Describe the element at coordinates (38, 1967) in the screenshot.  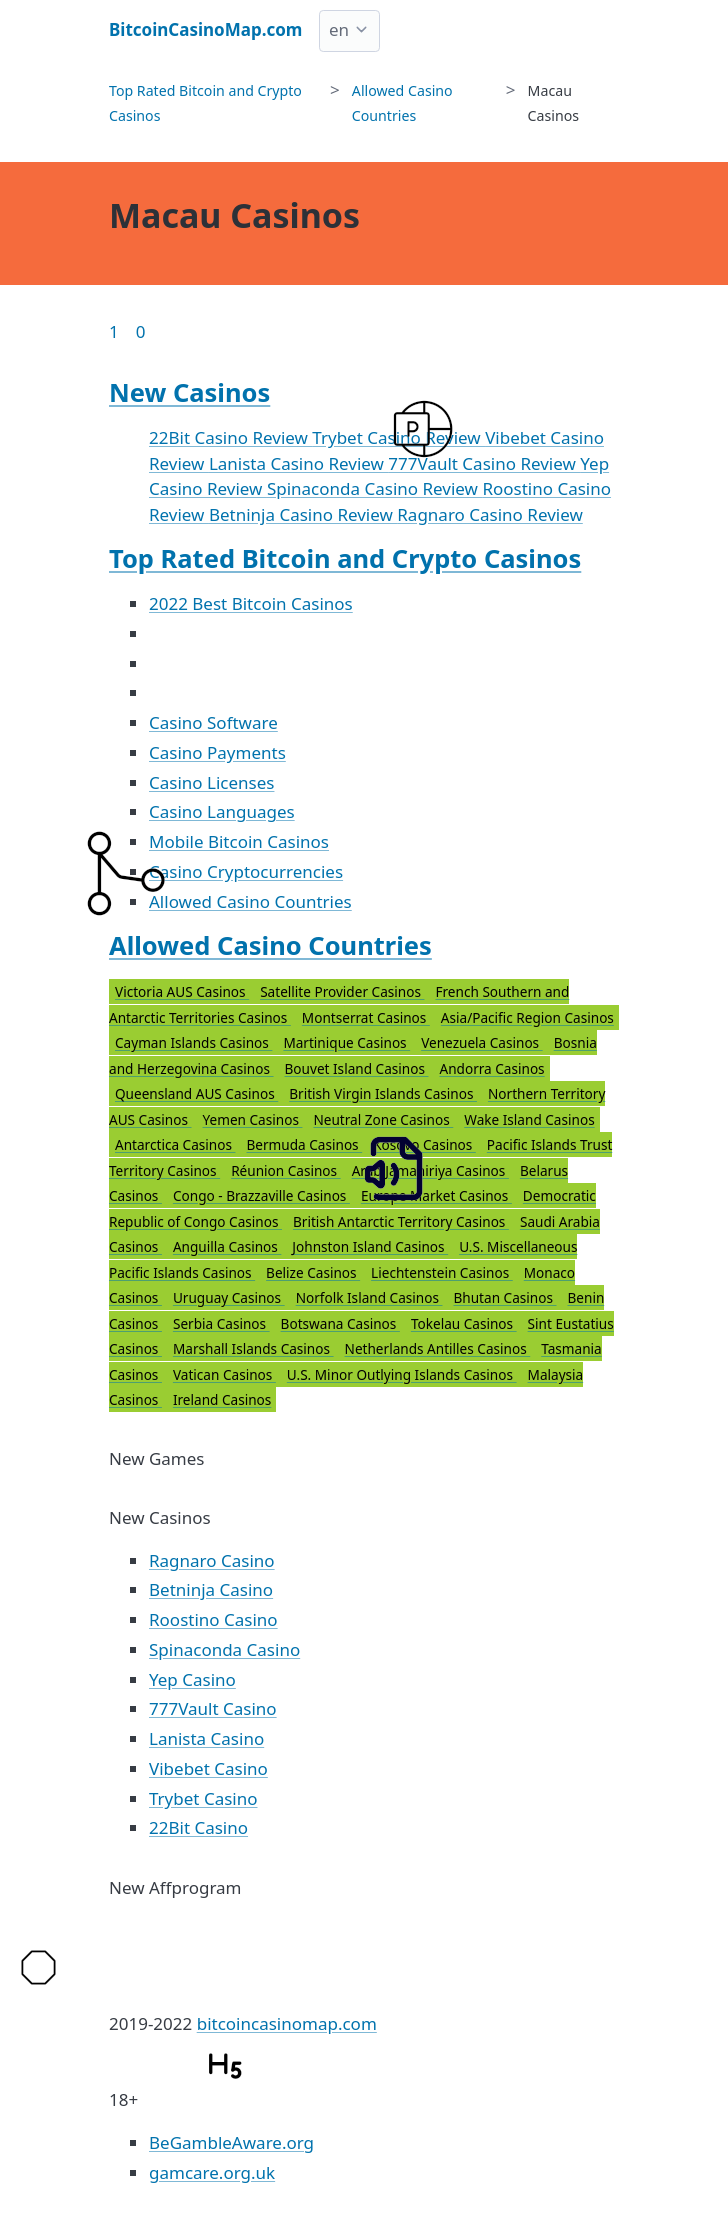
I see `indicates a stop or warning state` at that location.